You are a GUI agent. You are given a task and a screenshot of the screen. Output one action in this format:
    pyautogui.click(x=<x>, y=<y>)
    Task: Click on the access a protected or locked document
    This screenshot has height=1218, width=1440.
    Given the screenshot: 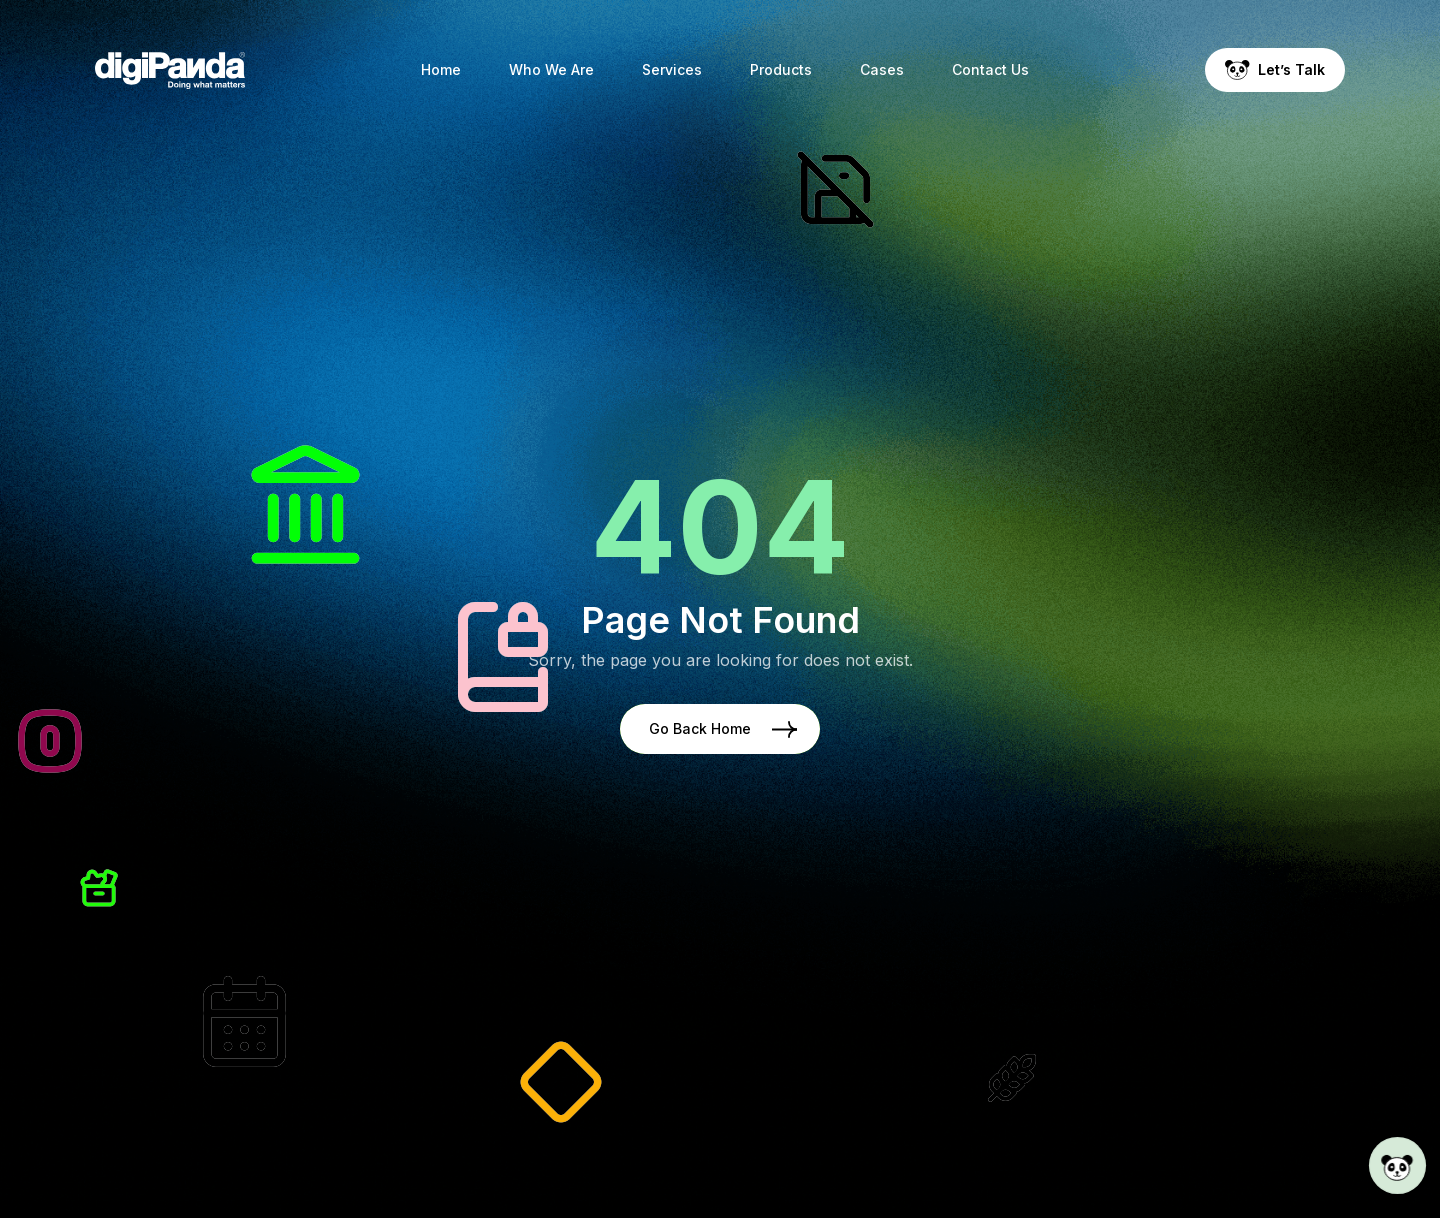 What is the action you would take?
    pyautogui.click(x=503, y=657)
    